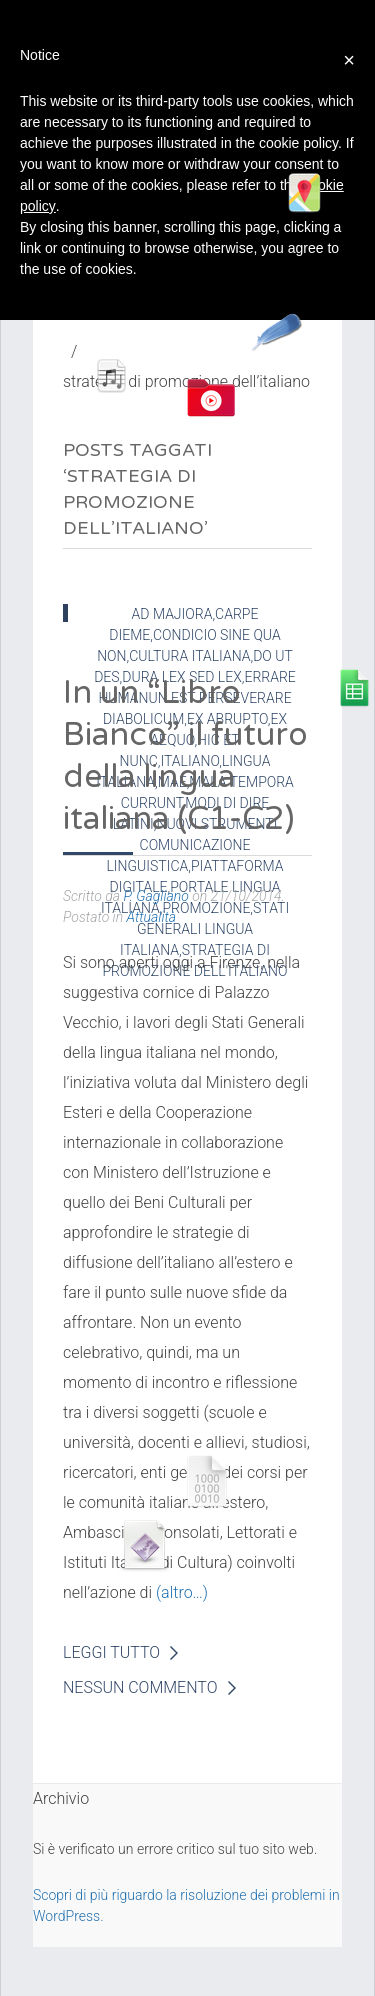  Describe the element at coordinates (354, 688) in the screenshot. I see `open a google sheets document` at that location.